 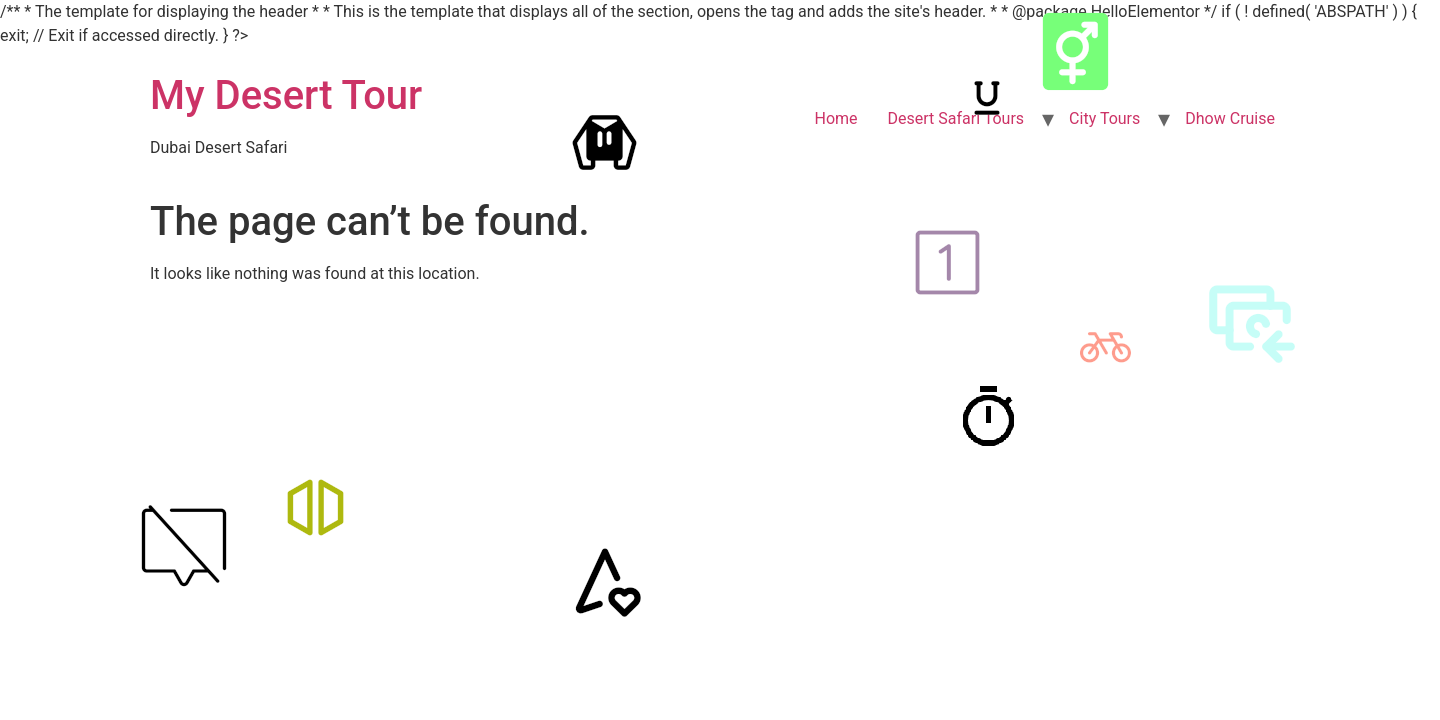 What do you see at coordinates (605, 581) in the screenshot?
I see `navigate to a favorite or saved location` at bounding box center [605, 581].